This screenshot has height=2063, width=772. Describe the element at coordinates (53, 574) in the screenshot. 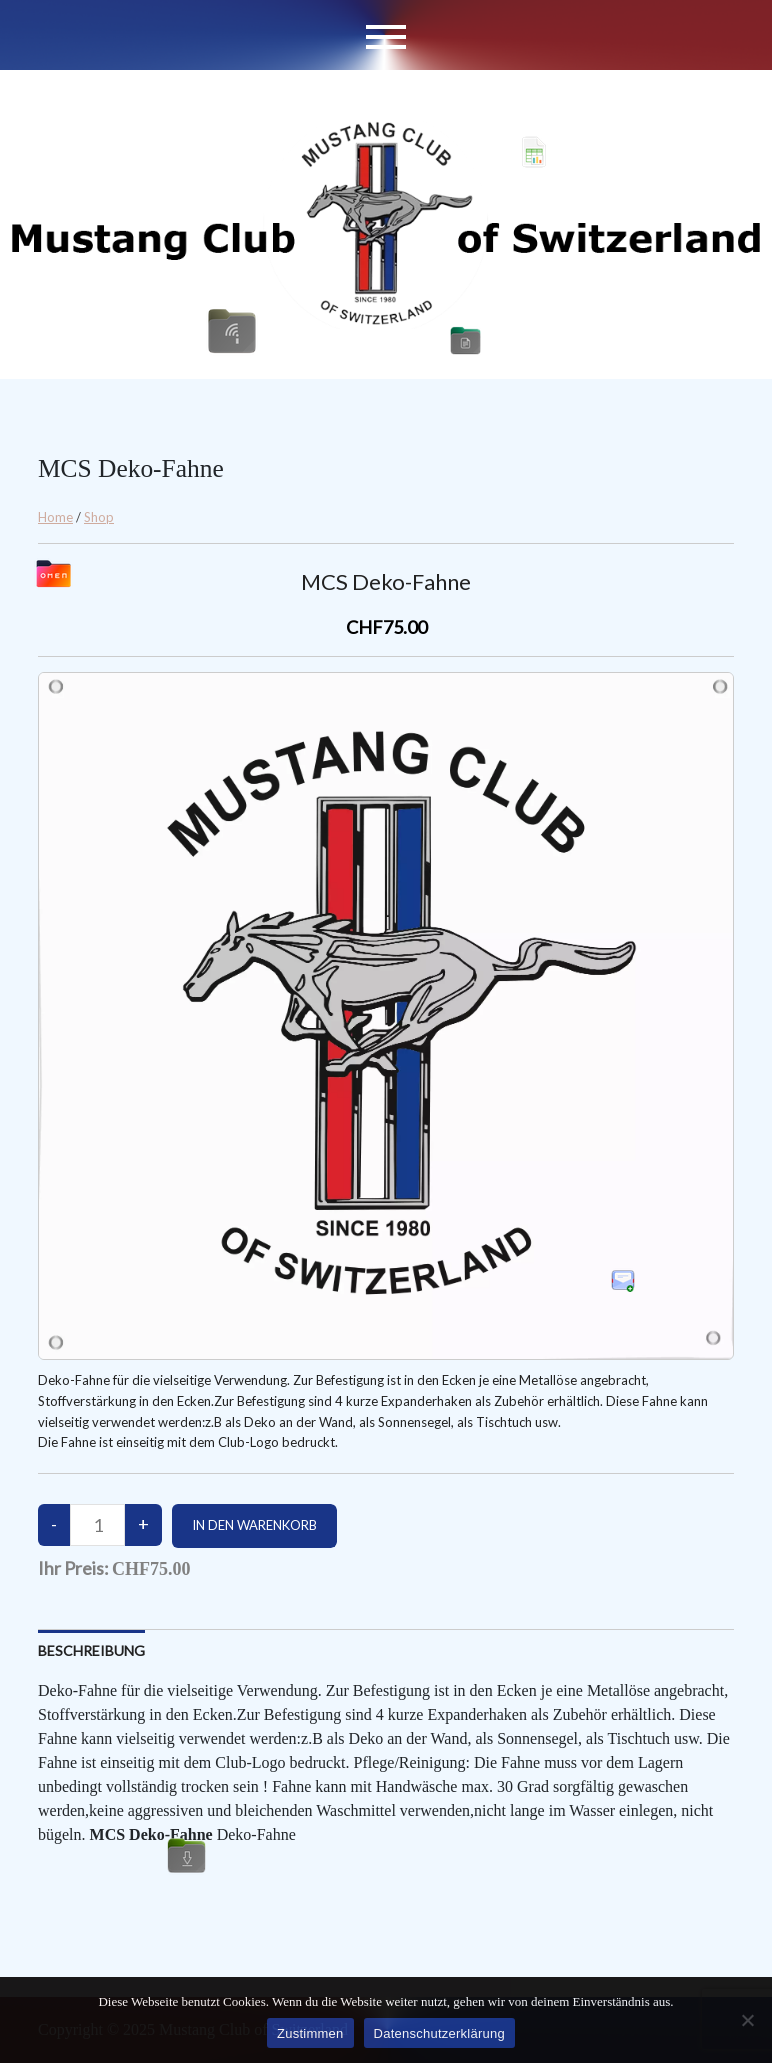

I see `folder for HP Omen gaming software or files` at that location.